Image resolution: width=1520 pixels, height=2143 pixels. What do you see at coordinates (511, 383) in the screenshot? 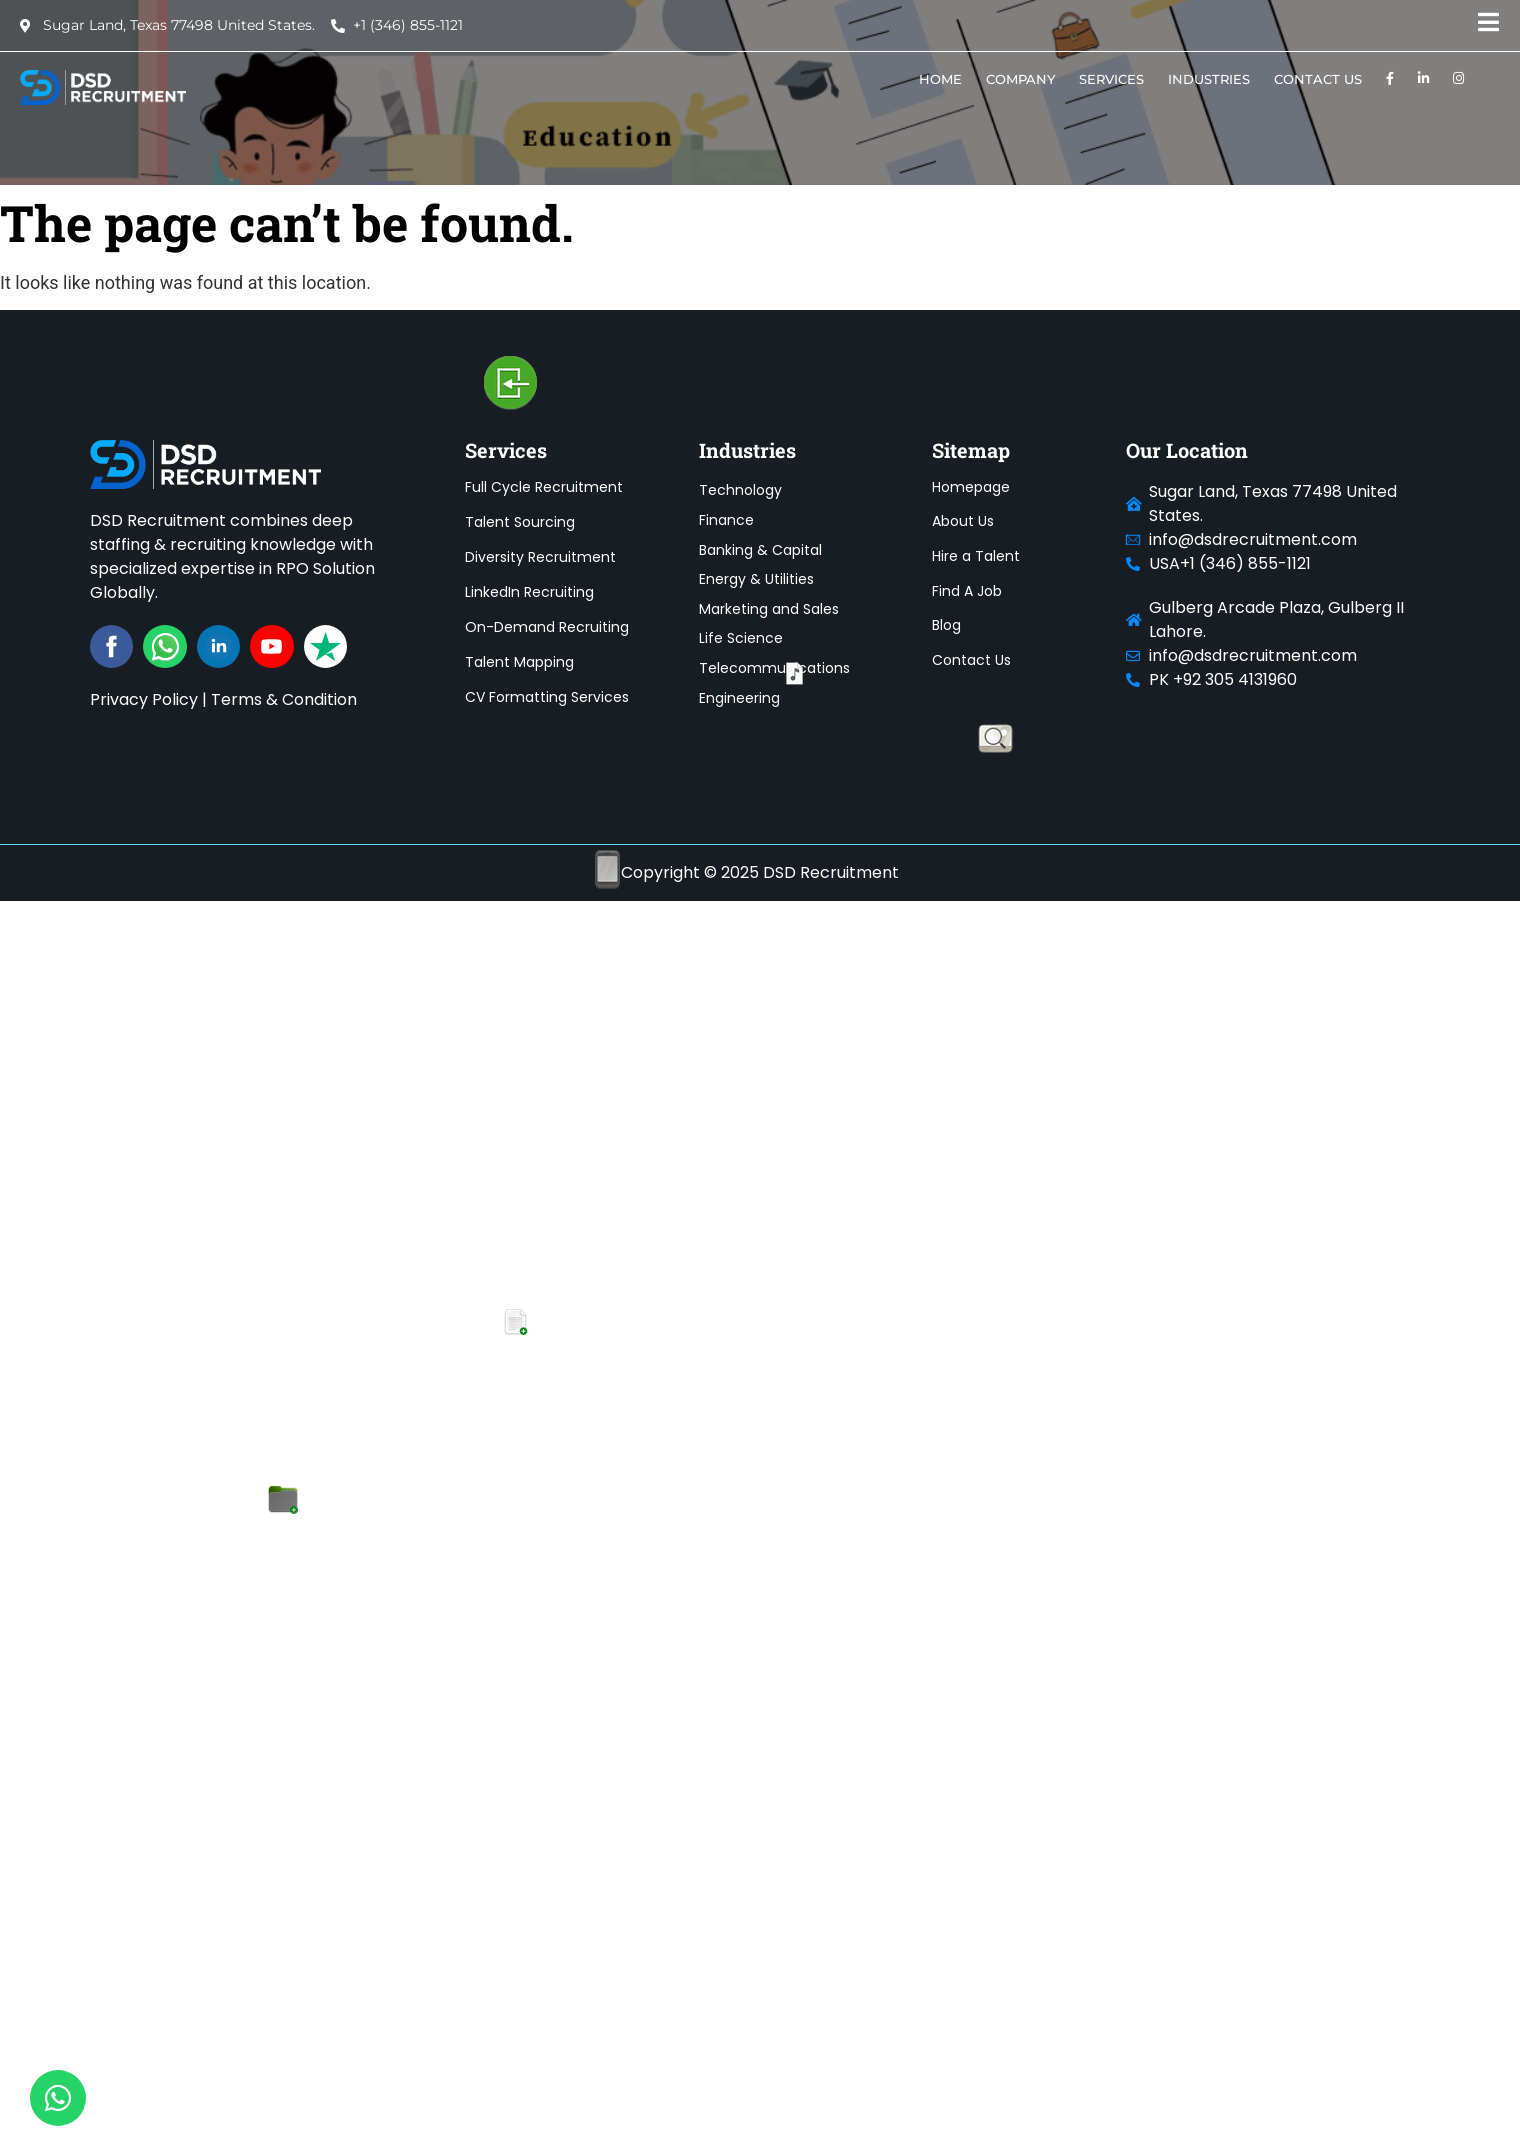
I see `log out of your account` at bounding box center [511, 383].